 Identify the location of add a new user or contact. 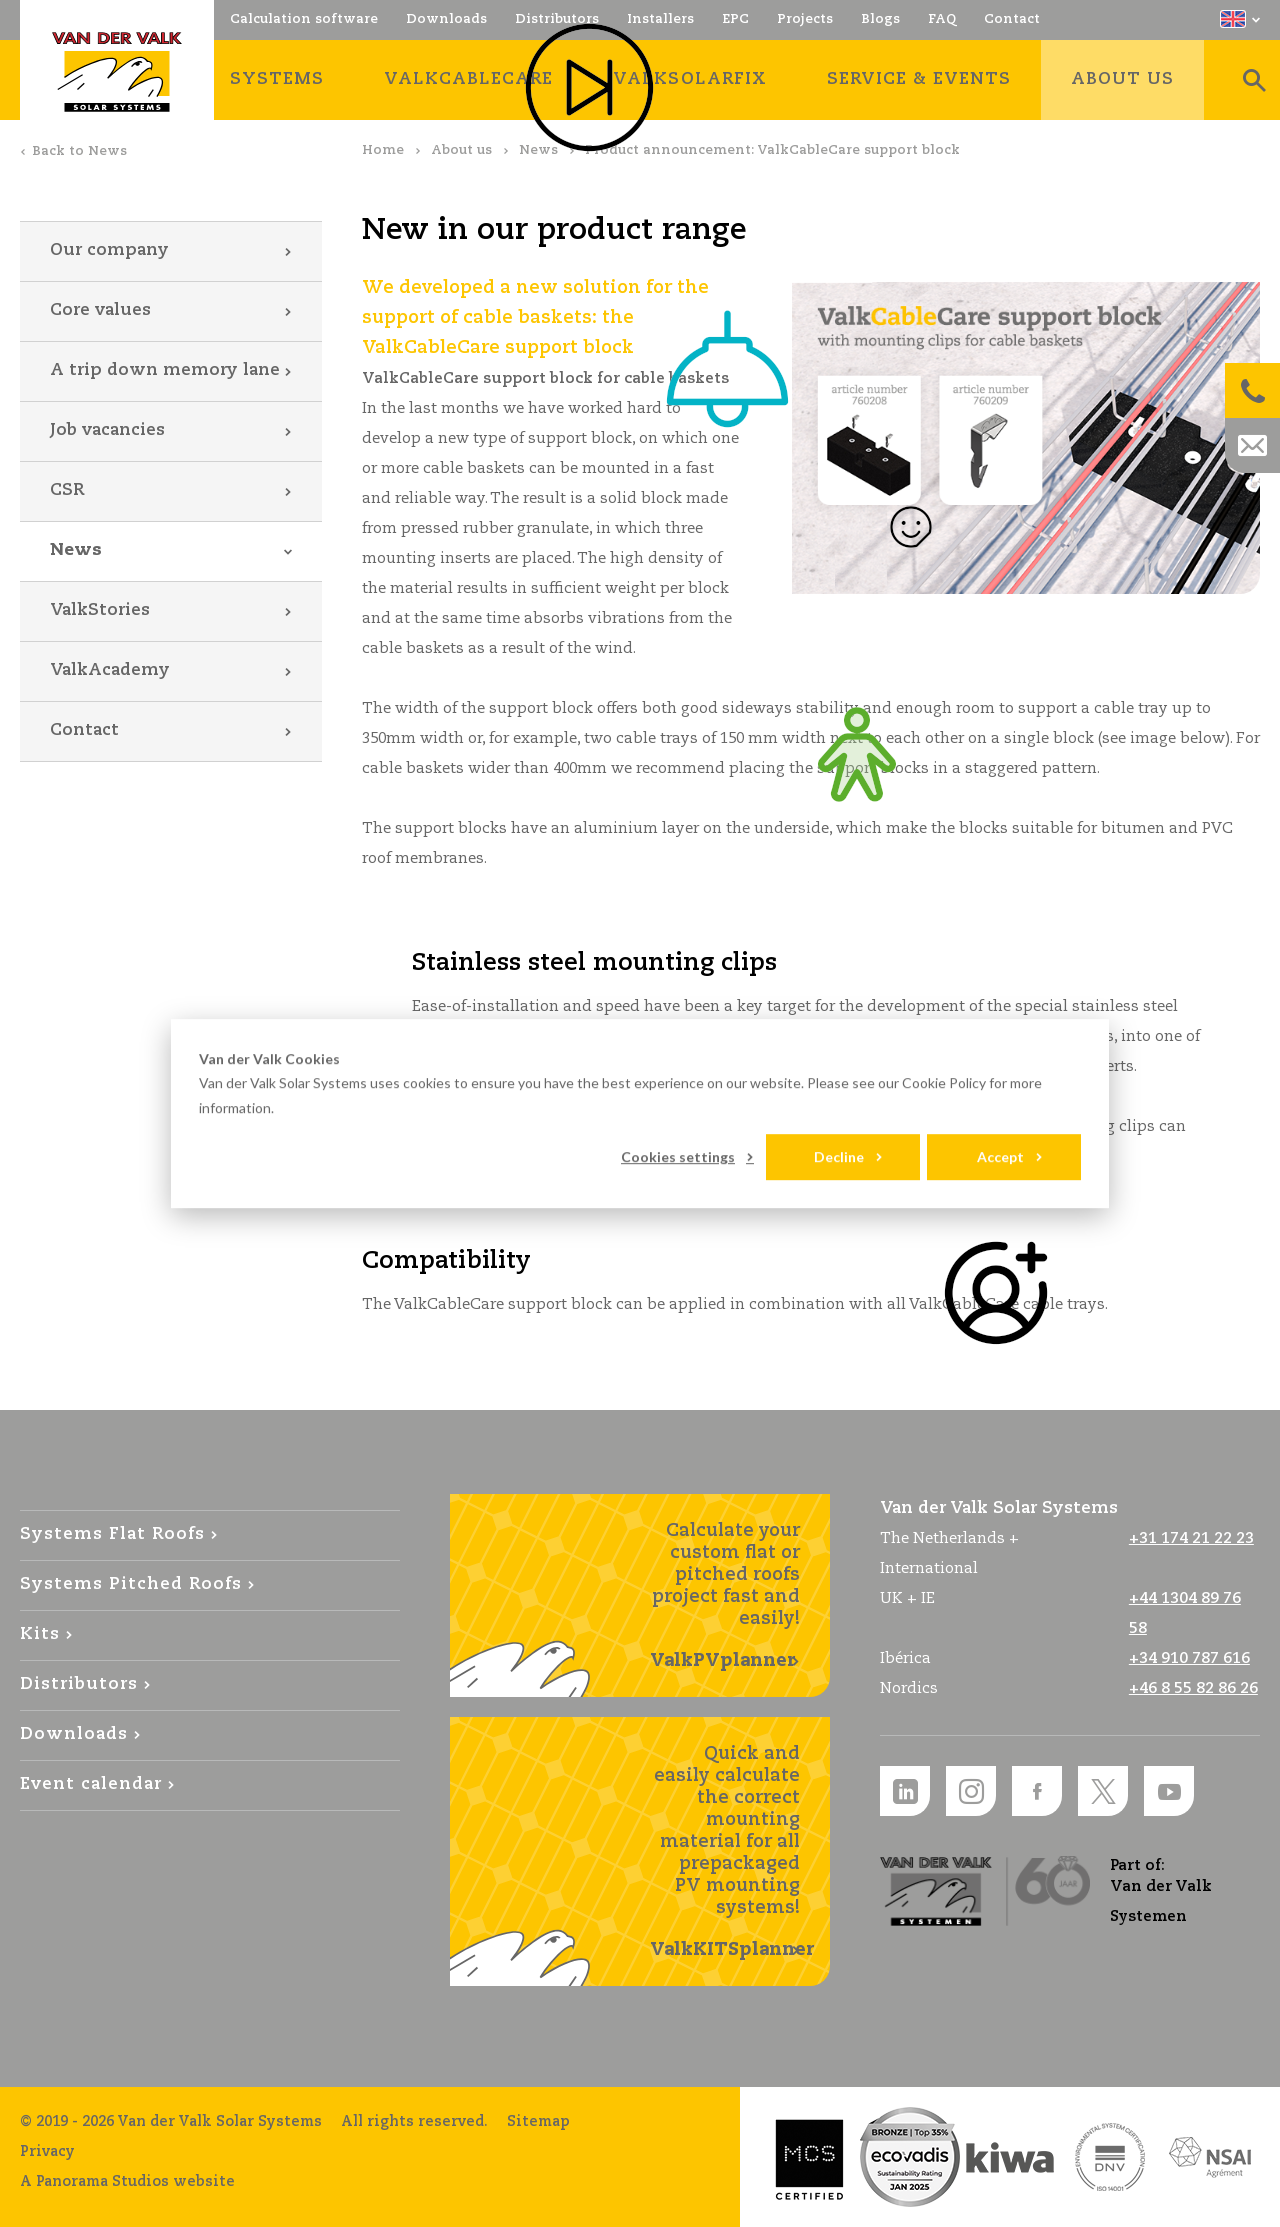
(996, 1293).